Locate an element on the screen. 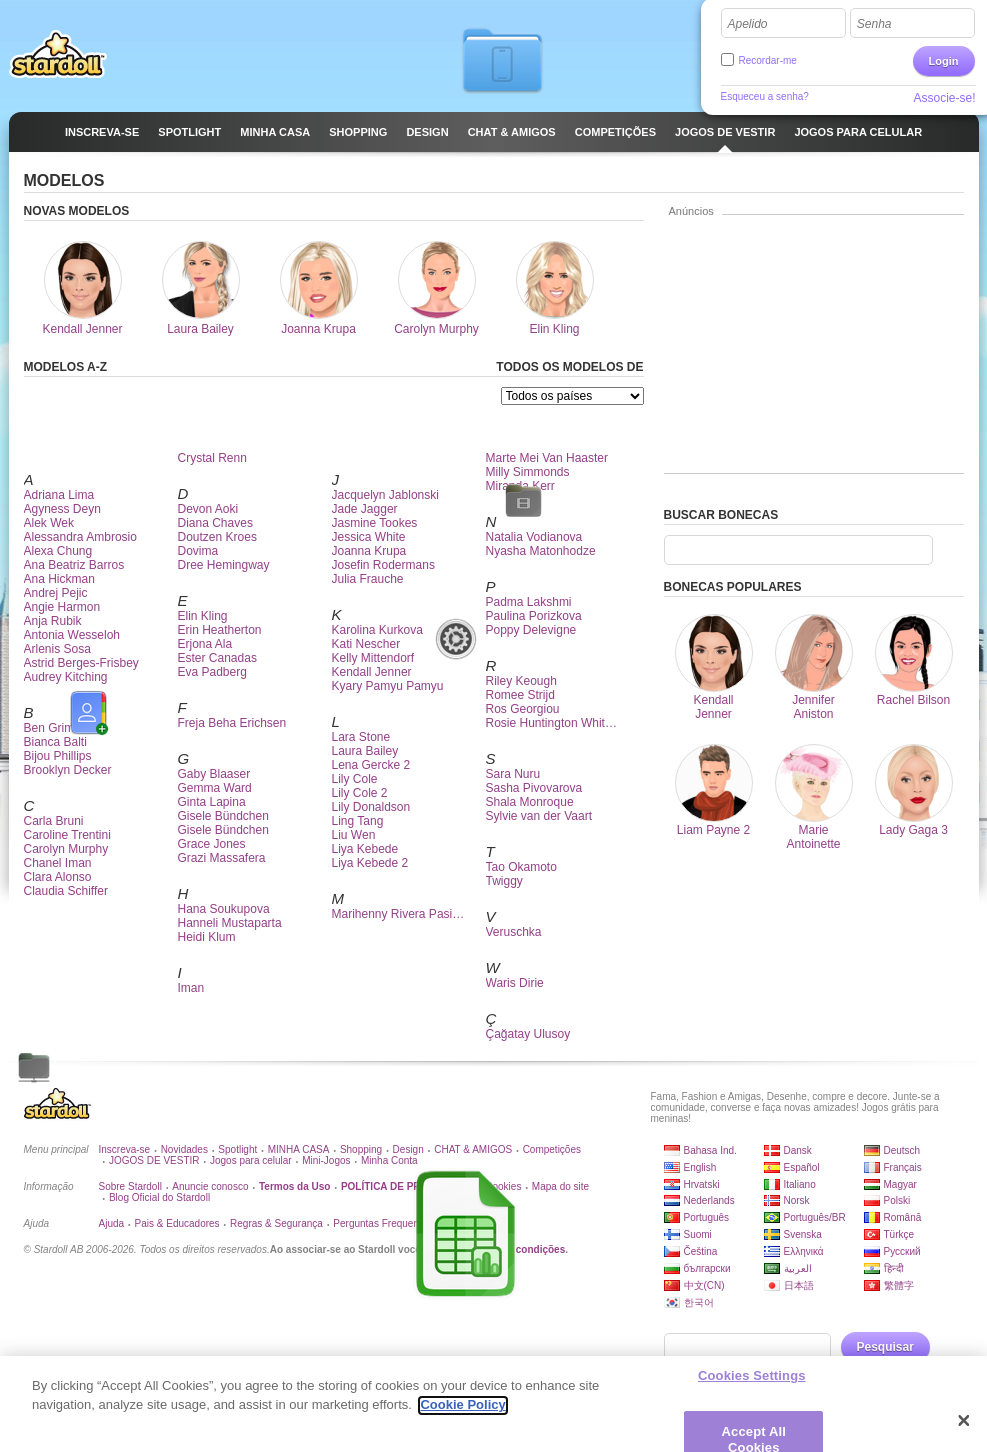  view or edit file properties is located at coordinates (456, 639).